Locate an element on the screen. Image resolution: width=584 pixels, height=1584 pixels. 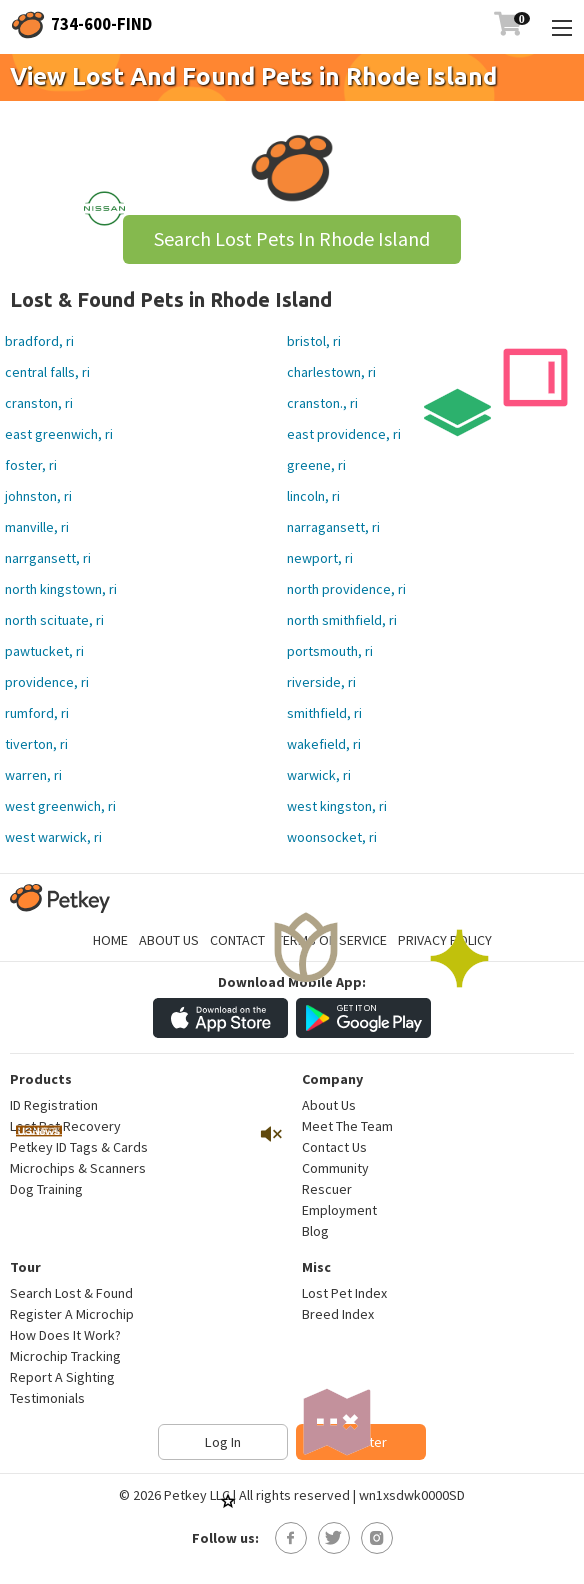
open remove.bg background removal tool is located at coordinates (457, 412).